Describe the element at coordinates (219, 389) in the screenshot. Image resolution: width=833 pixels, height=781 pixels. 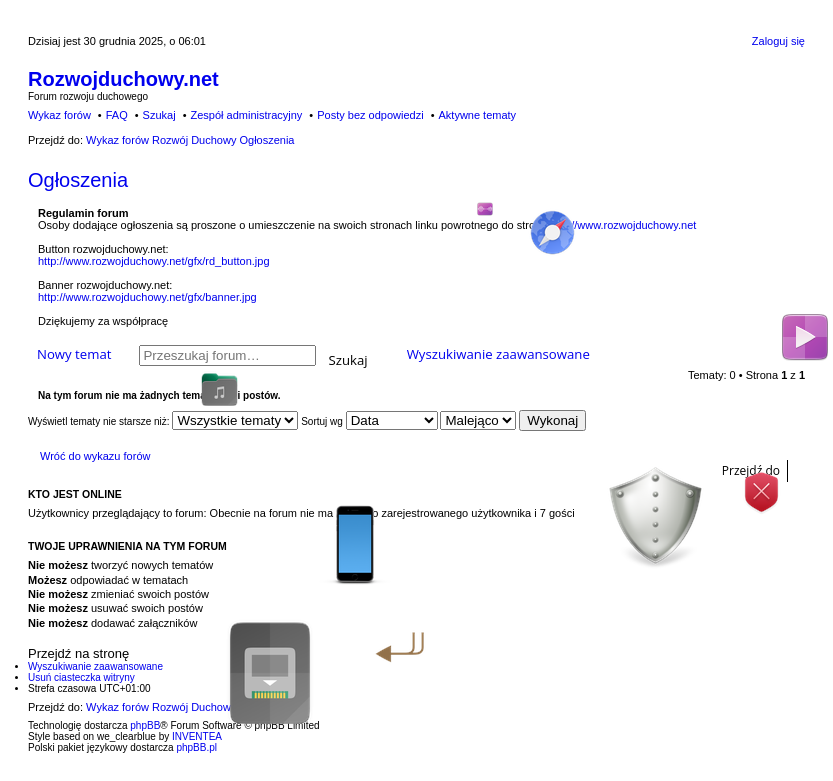
I see `open your music folder` at that location.